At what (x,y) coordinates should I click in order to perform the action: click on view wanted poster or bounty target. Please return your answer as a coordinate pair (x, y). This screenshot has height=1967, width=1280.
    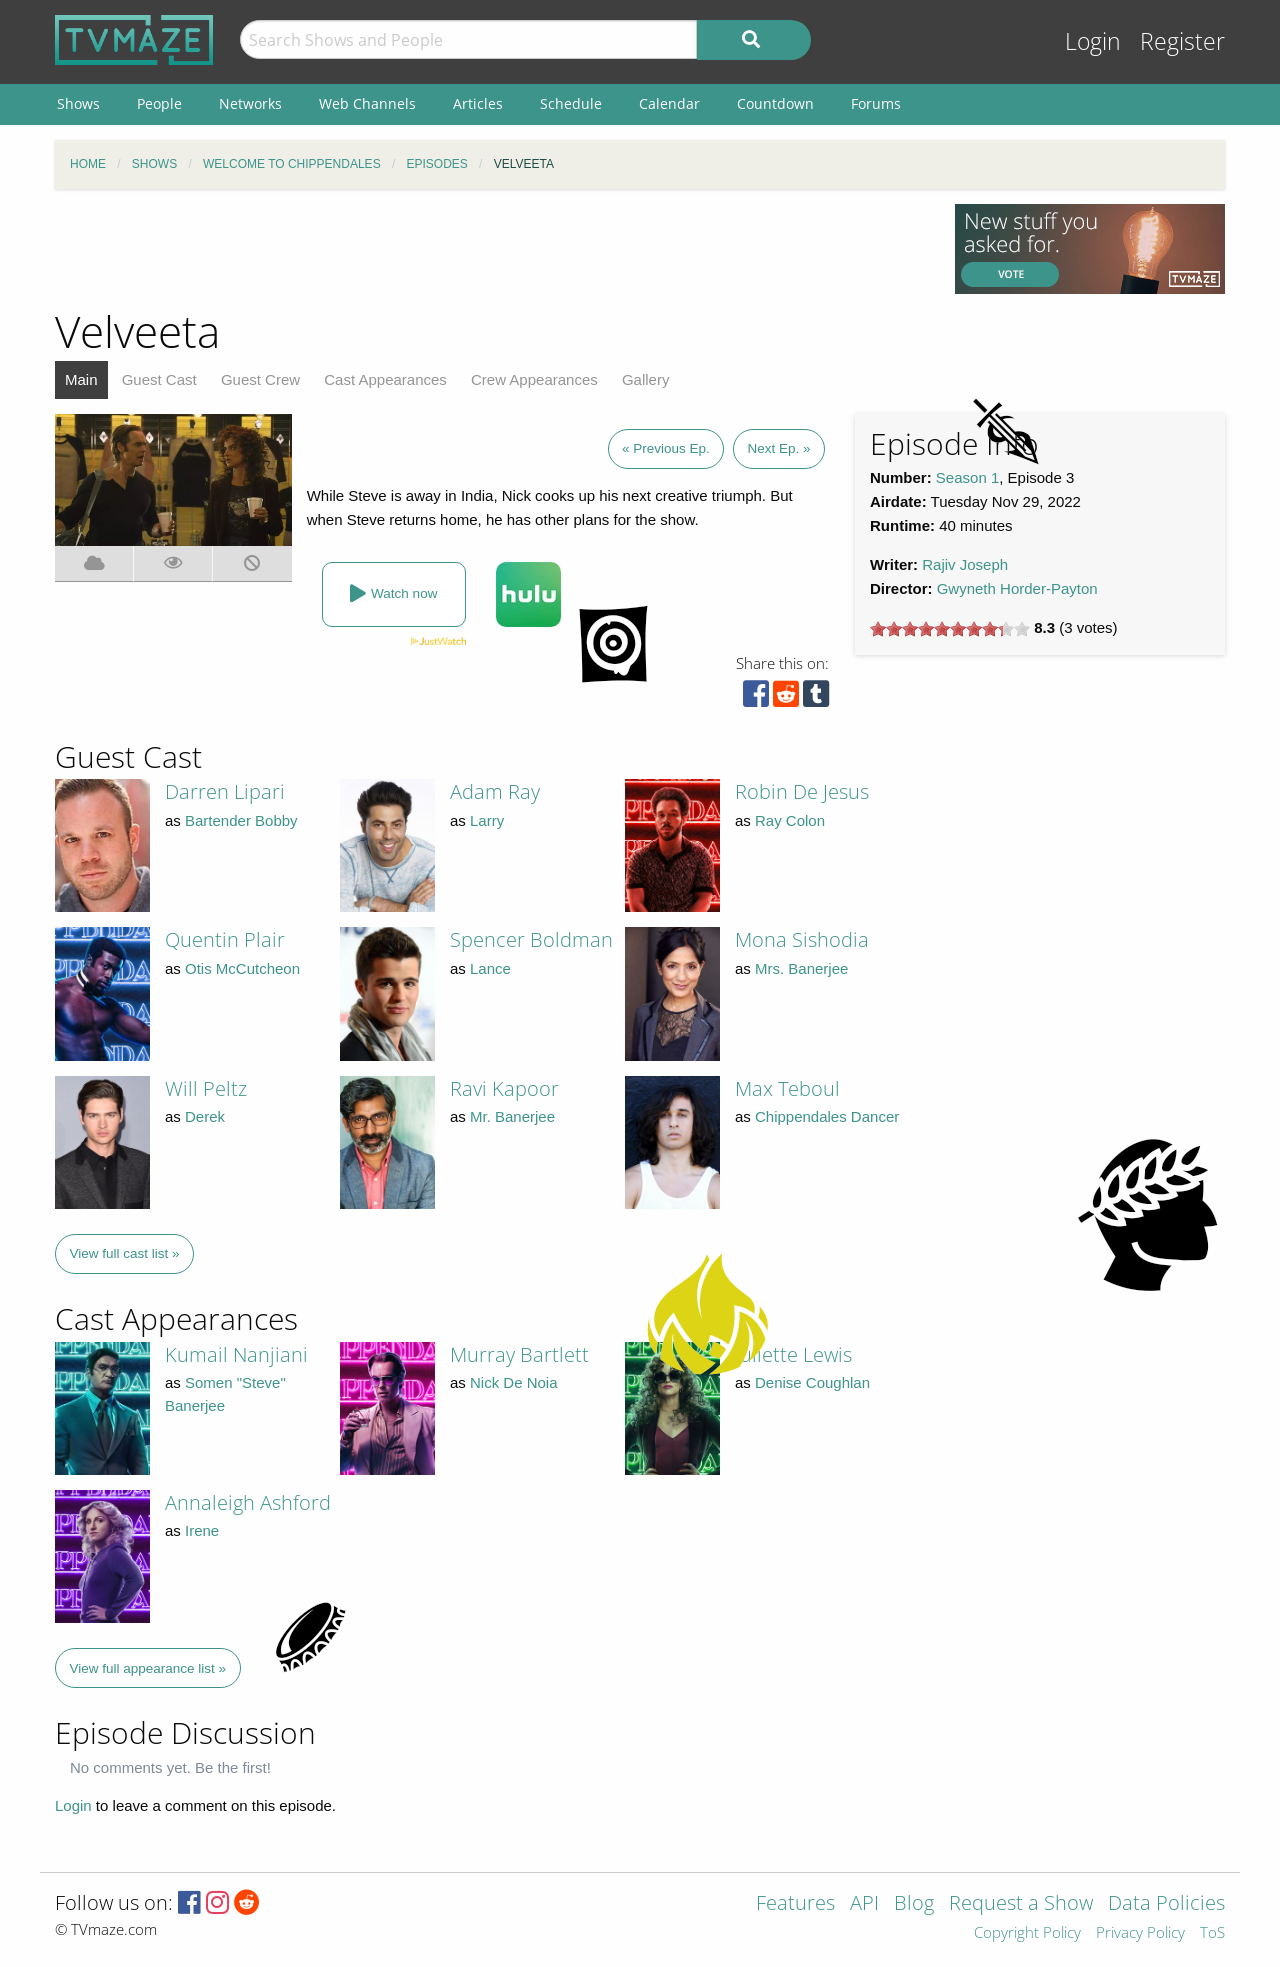
    Looking at the image, I should click on (614, 644).